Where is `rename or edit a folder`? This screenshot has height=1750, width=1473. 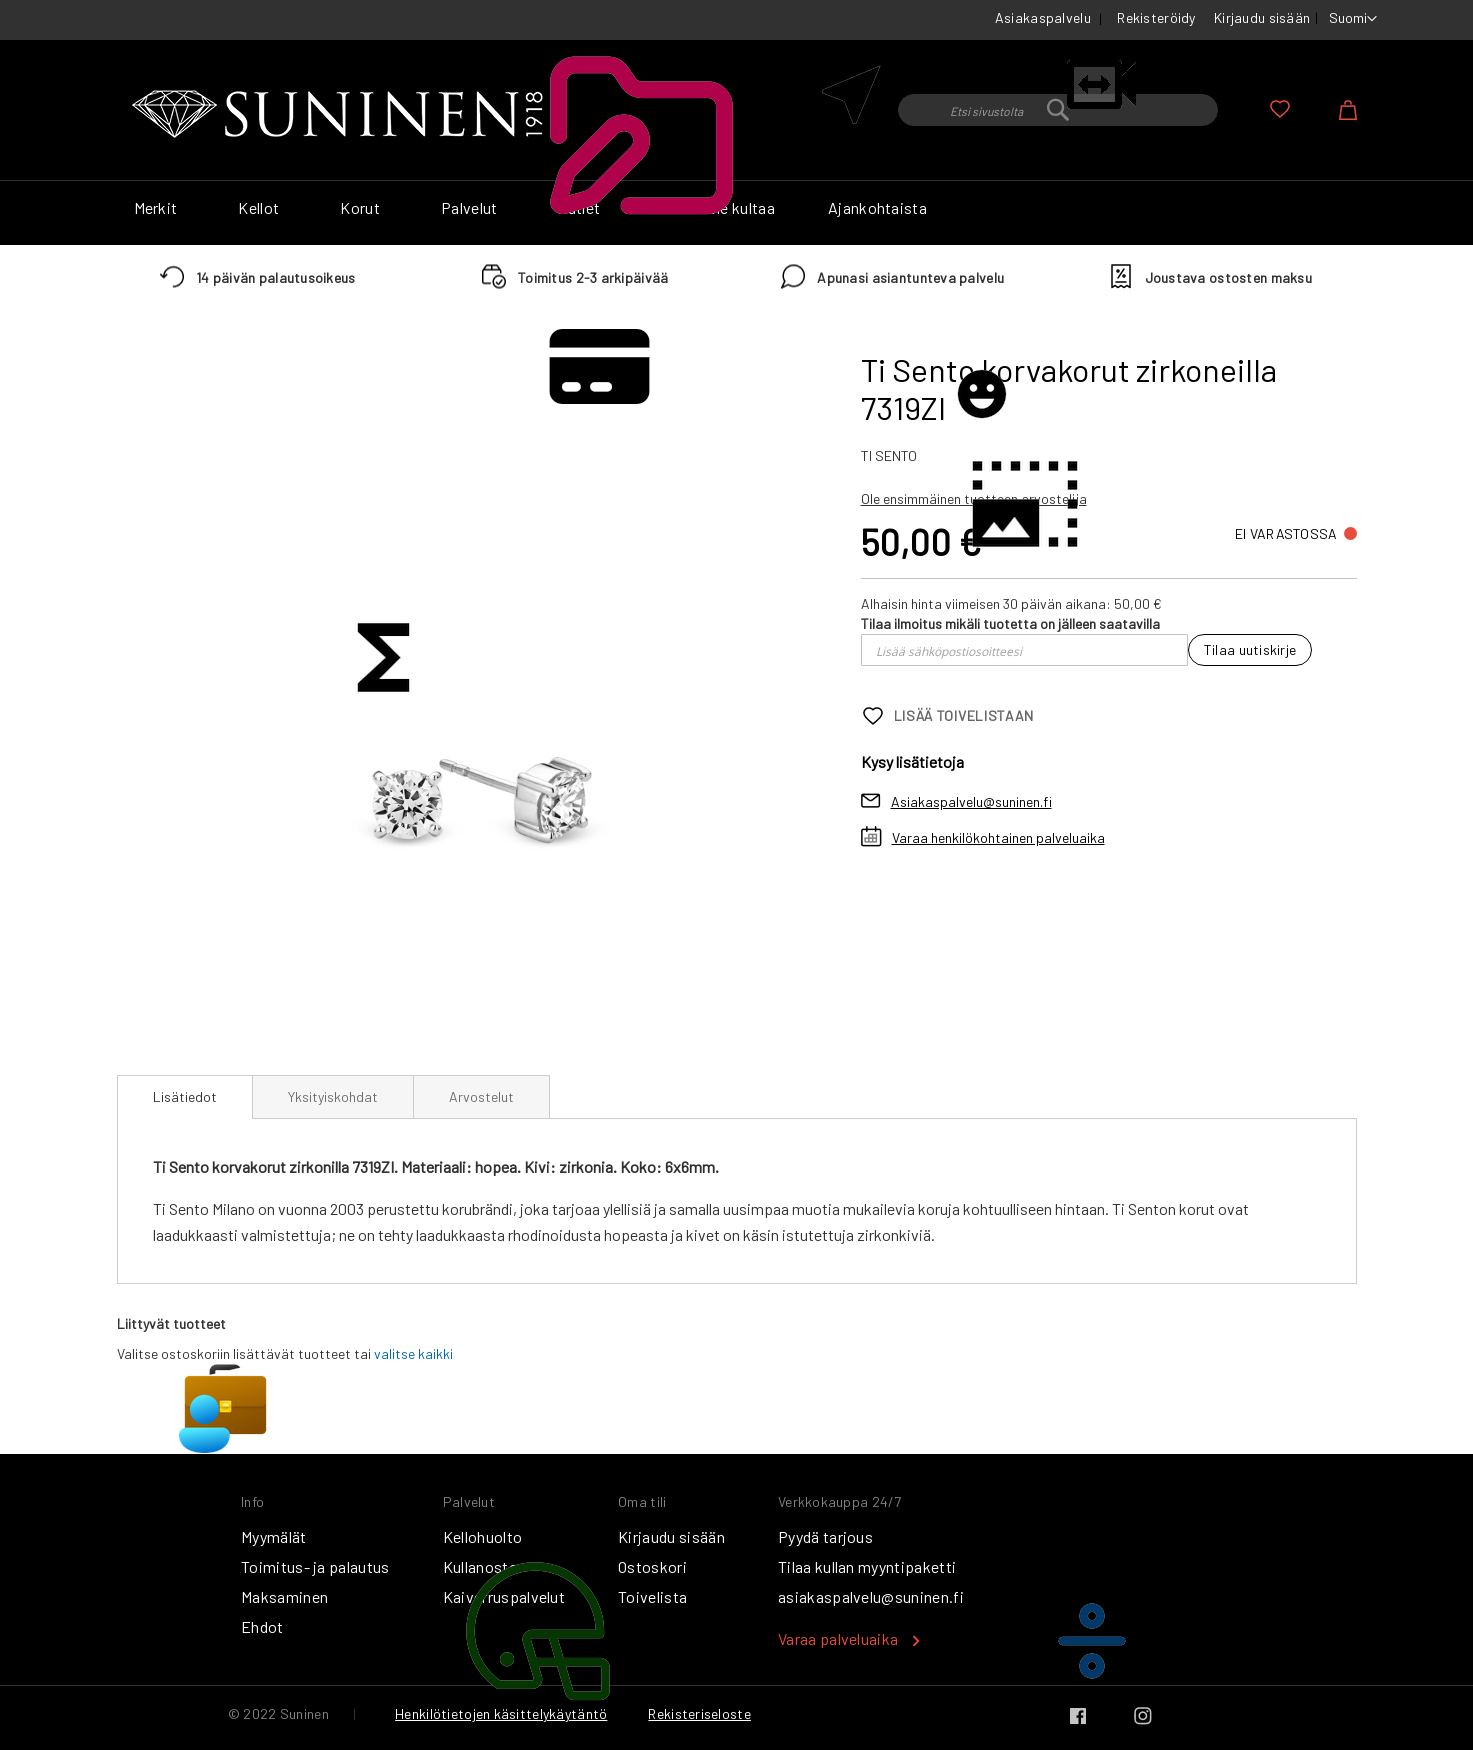
rename or edit a folder is located at coordinates (641, 139).